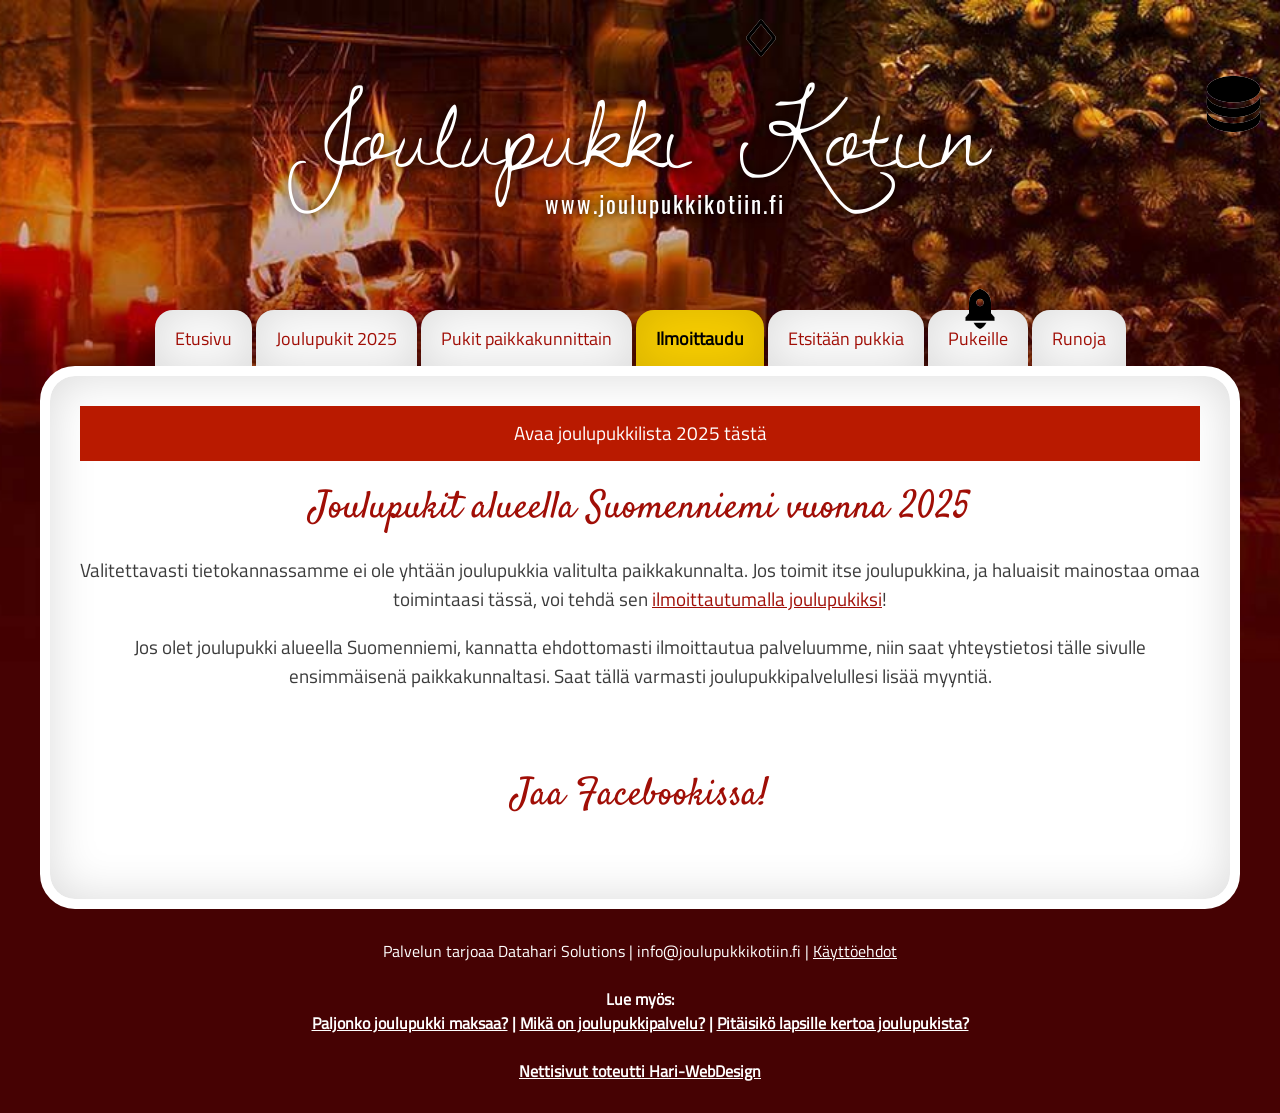  Describe the element at coordinates (1233, 102) in the screenshot. I see `access database storage` at that location.